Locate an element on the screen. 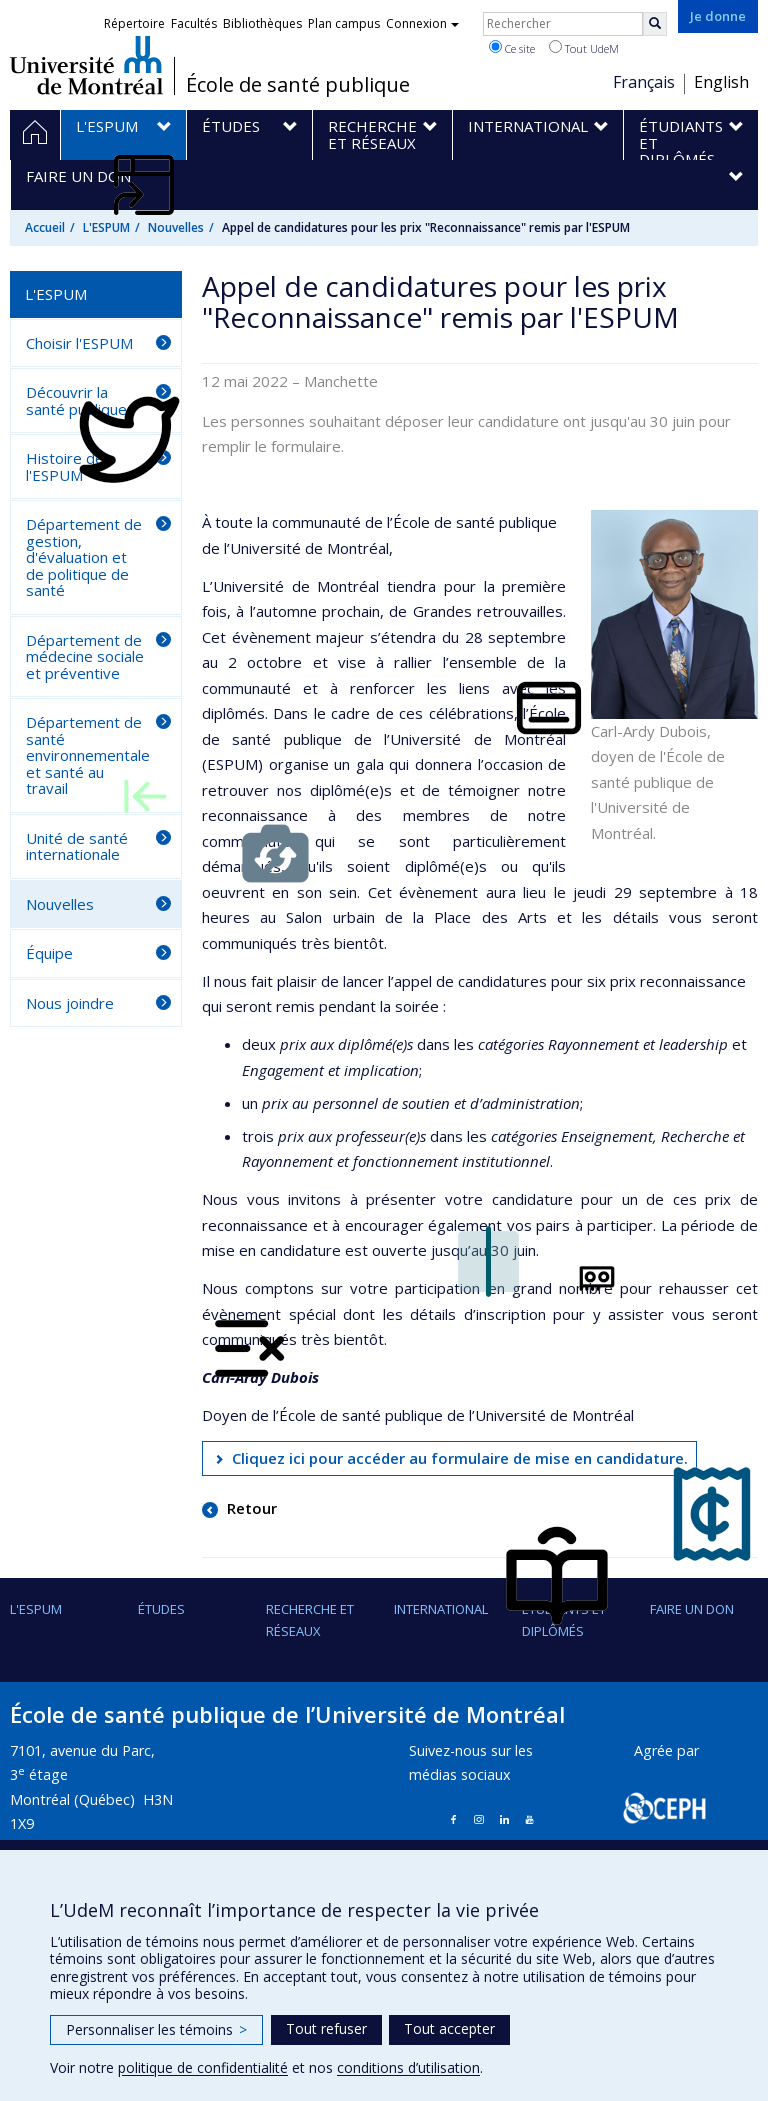 The width and height of the screenshot is (768, 2101). navigate to the beginning of content is located at coordinates (145, 796).